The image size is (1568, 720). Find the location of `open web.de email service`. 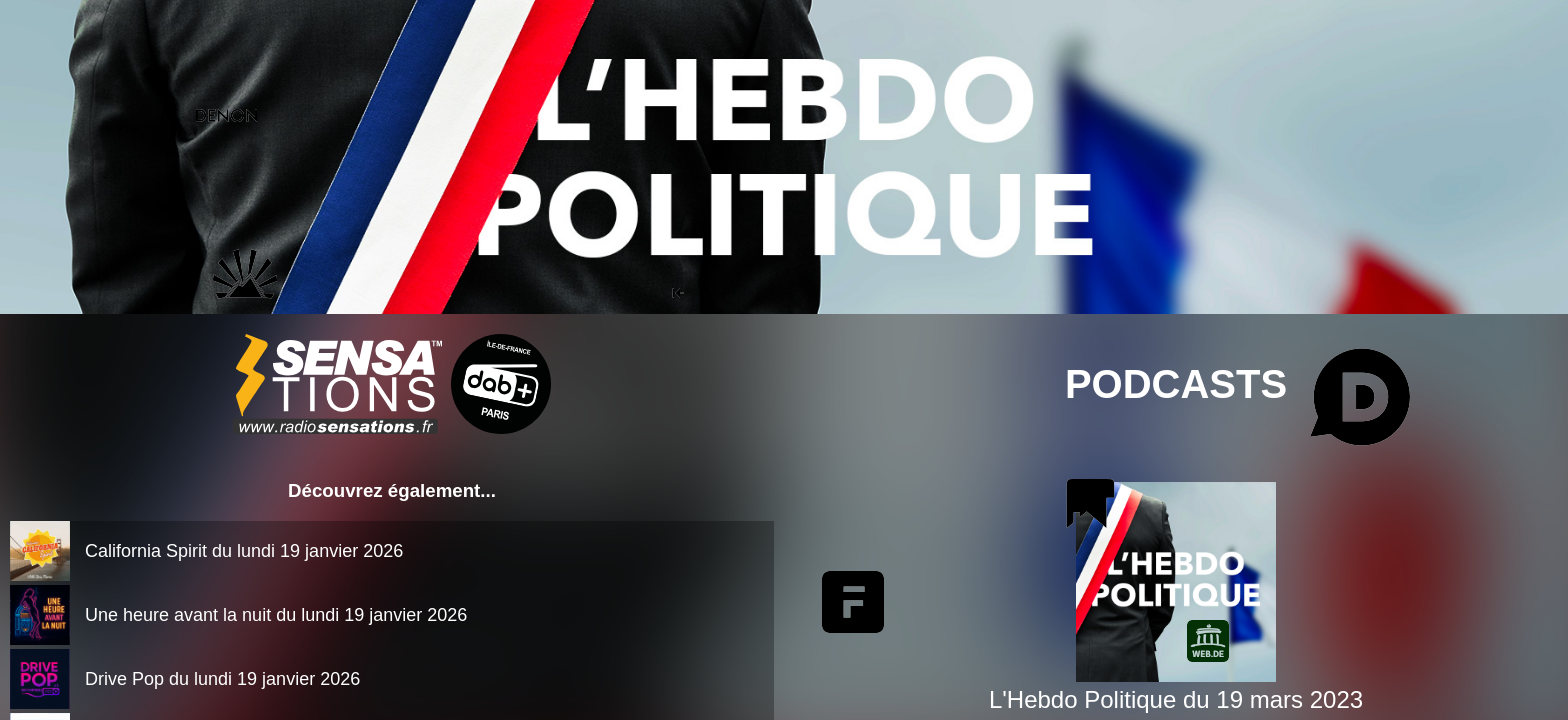

open web.de email service is located at coordinates (1208, 641).